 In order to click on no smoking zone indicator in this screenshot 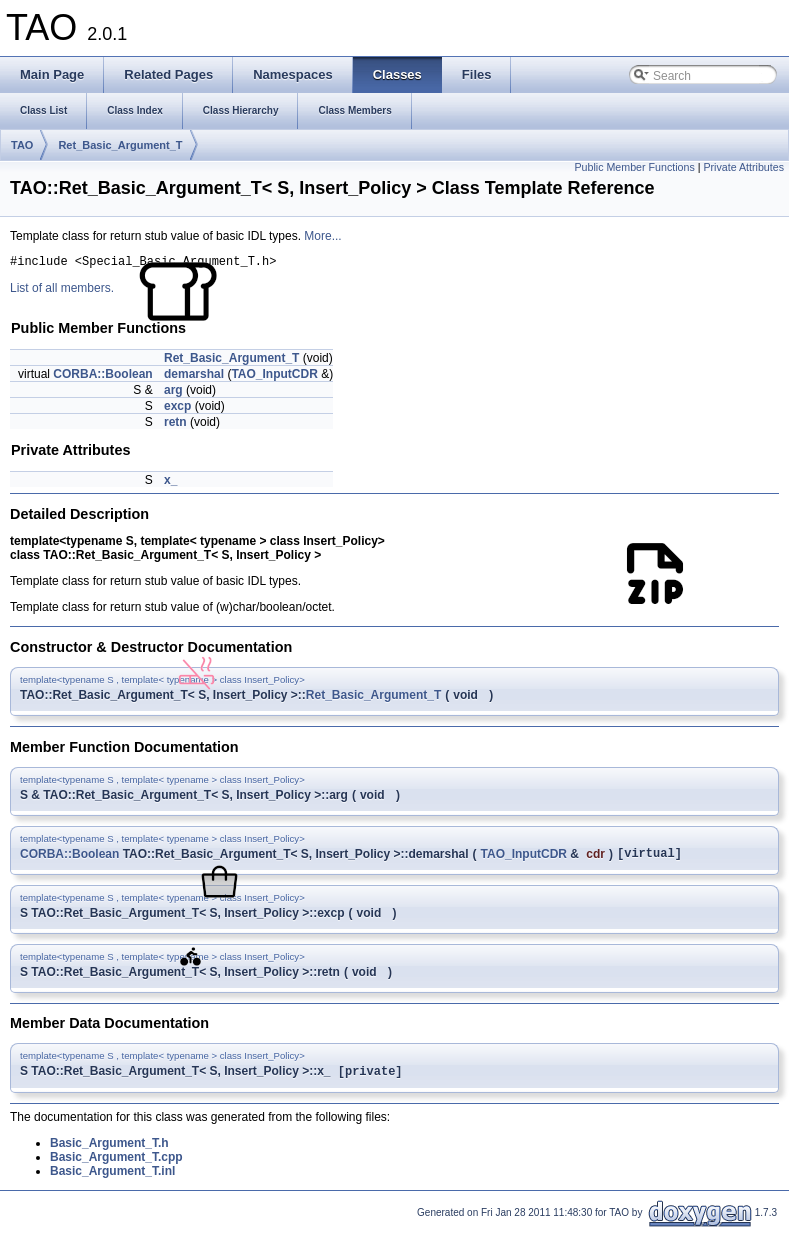, I will do `click(196, 674)`.